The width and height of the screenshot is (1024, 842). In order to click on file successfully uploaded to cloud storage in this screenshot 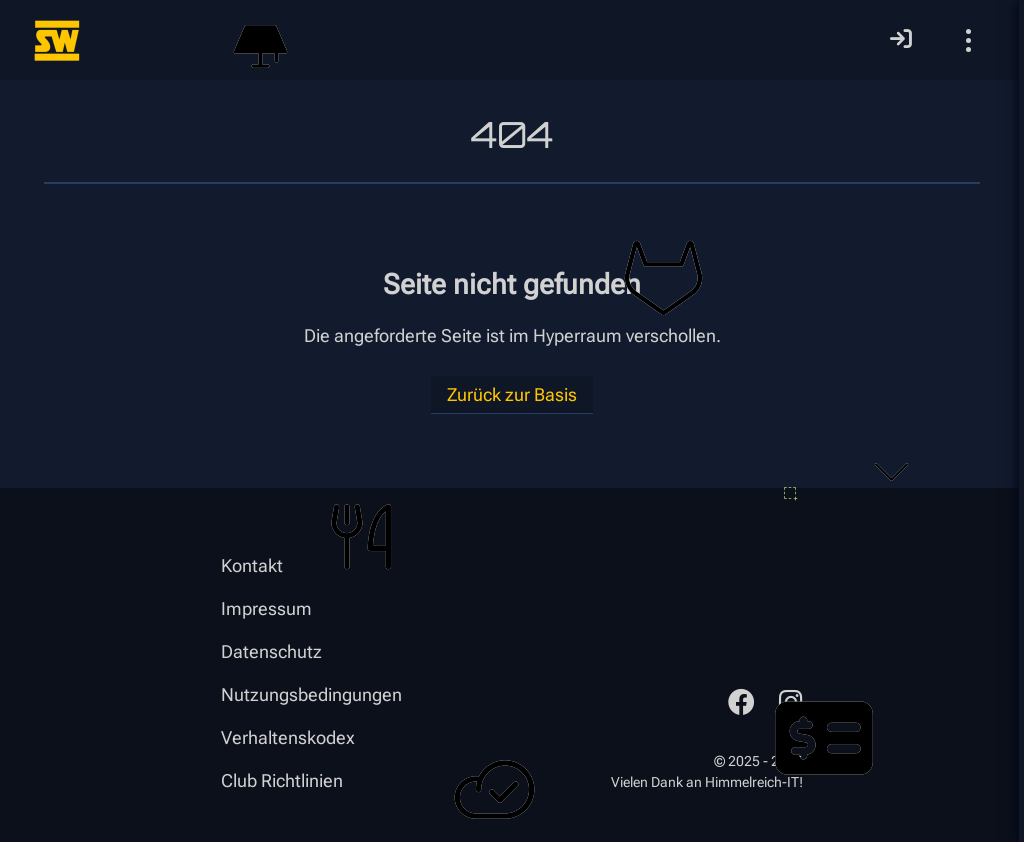, I will do `click(494, 789)`.